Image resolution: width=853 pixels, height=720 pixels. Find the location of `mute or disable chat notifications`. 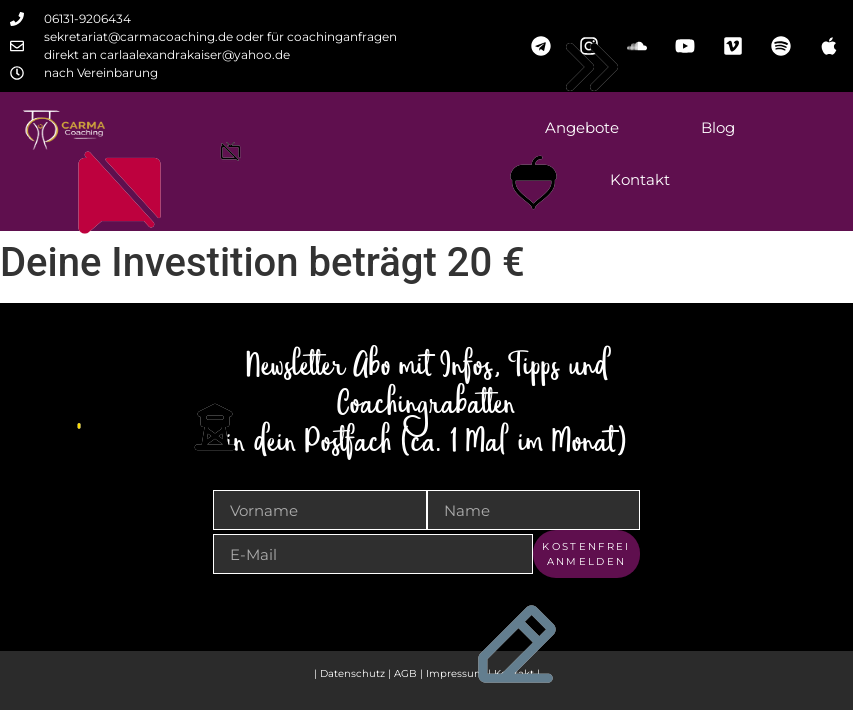

mute or disable chat notifications is located at coordinates (119, 189).